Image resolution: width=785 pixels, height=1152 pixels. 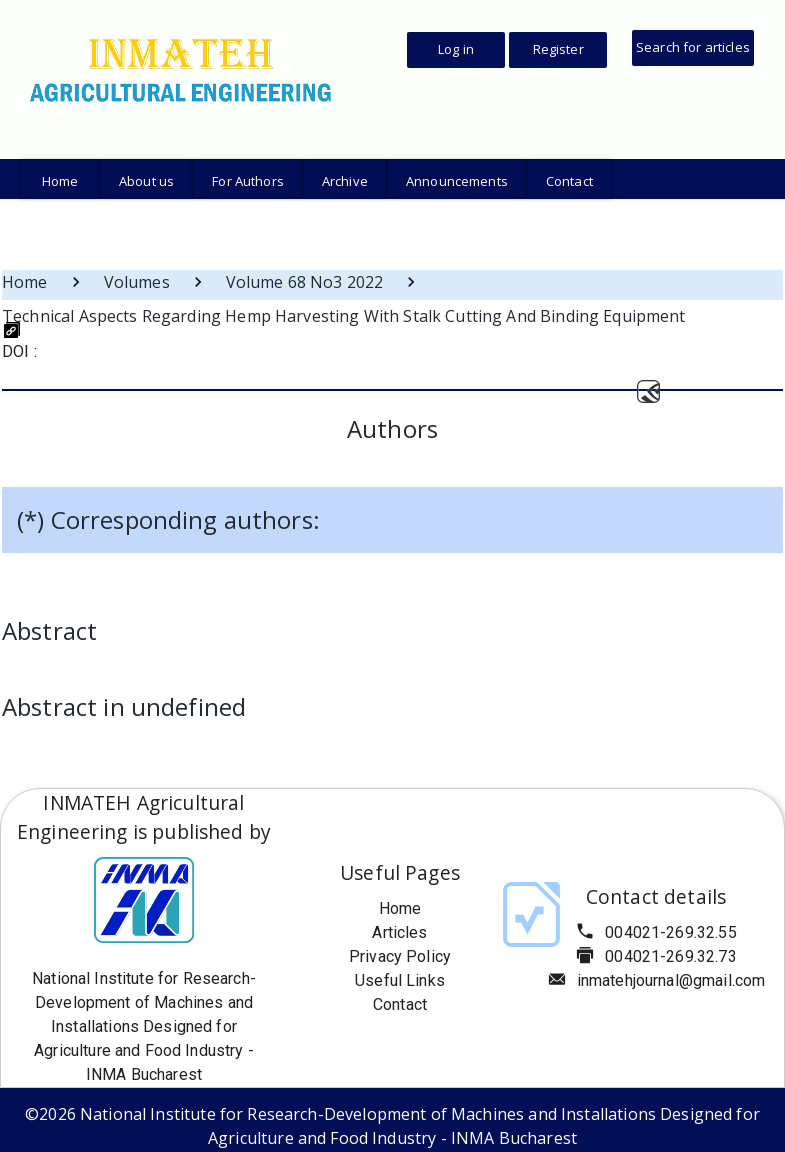 I want to click on open gwe (gpu widget extension) settings, so click(x=648, y=391).